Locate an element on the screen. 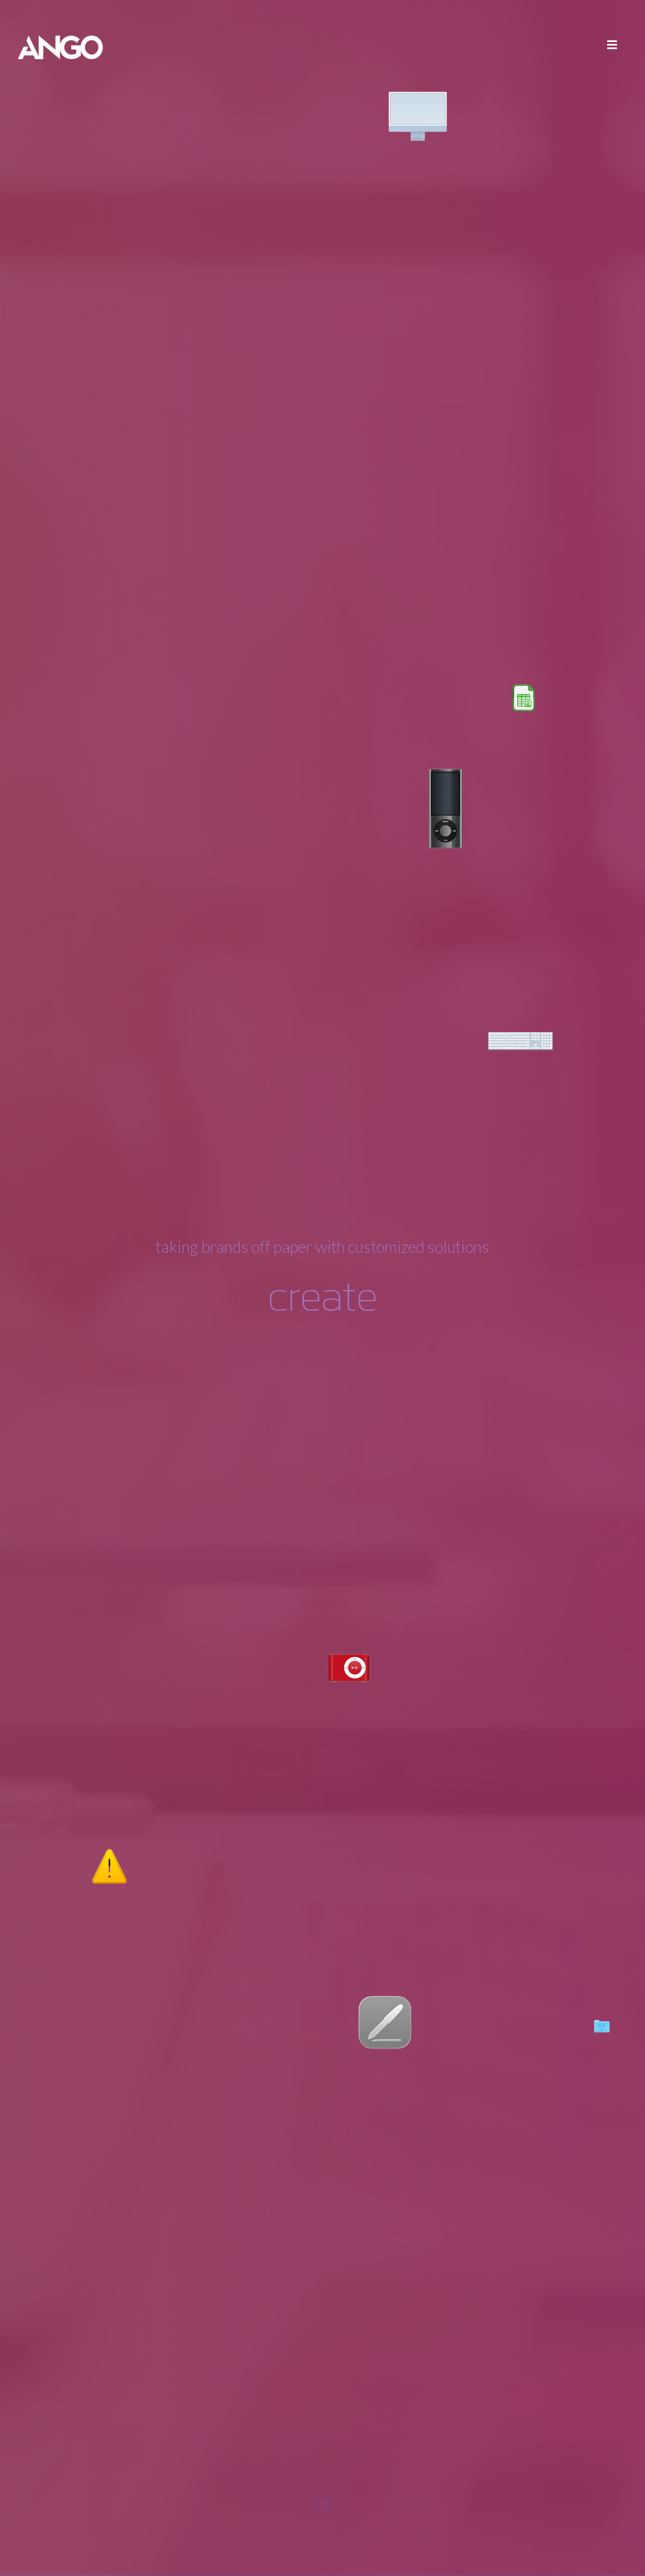 The height and width of the screenshot is (2576, 645). indicates a warning or alert status is located at coordinates (91, 1848).